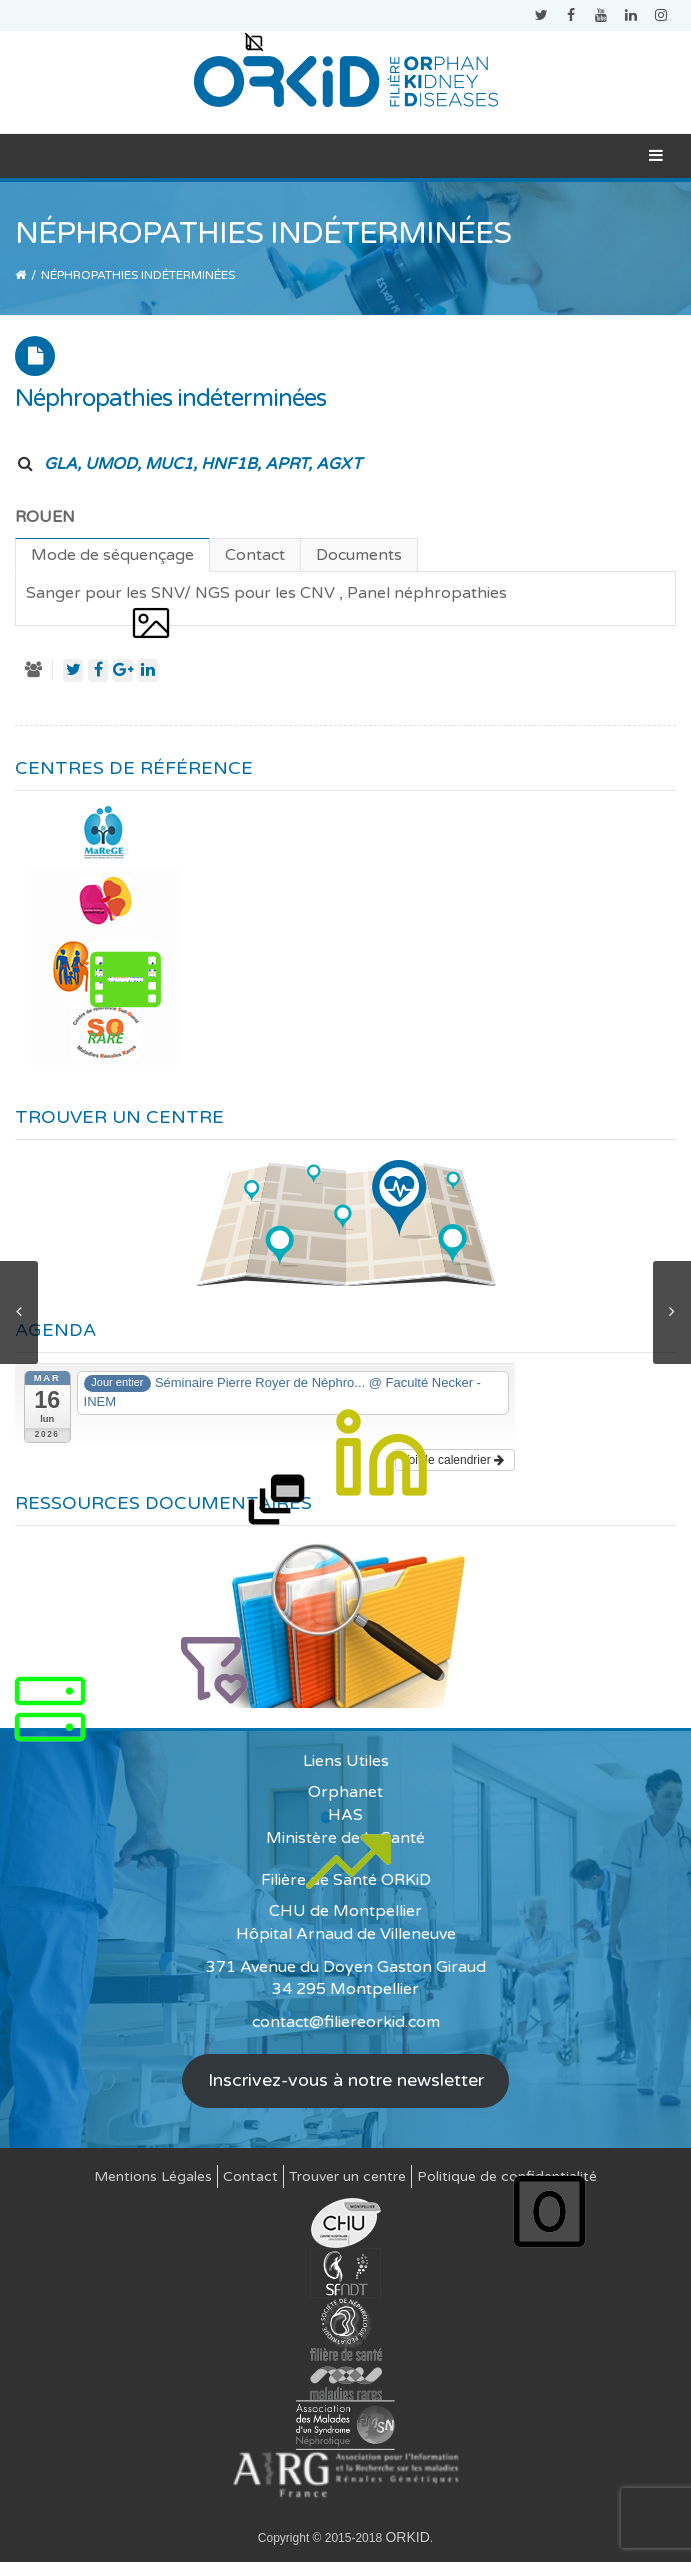  What do you see at coordinates (151, 623) in the screenshot?
I see `view media file` at bounding box center [151, 623].